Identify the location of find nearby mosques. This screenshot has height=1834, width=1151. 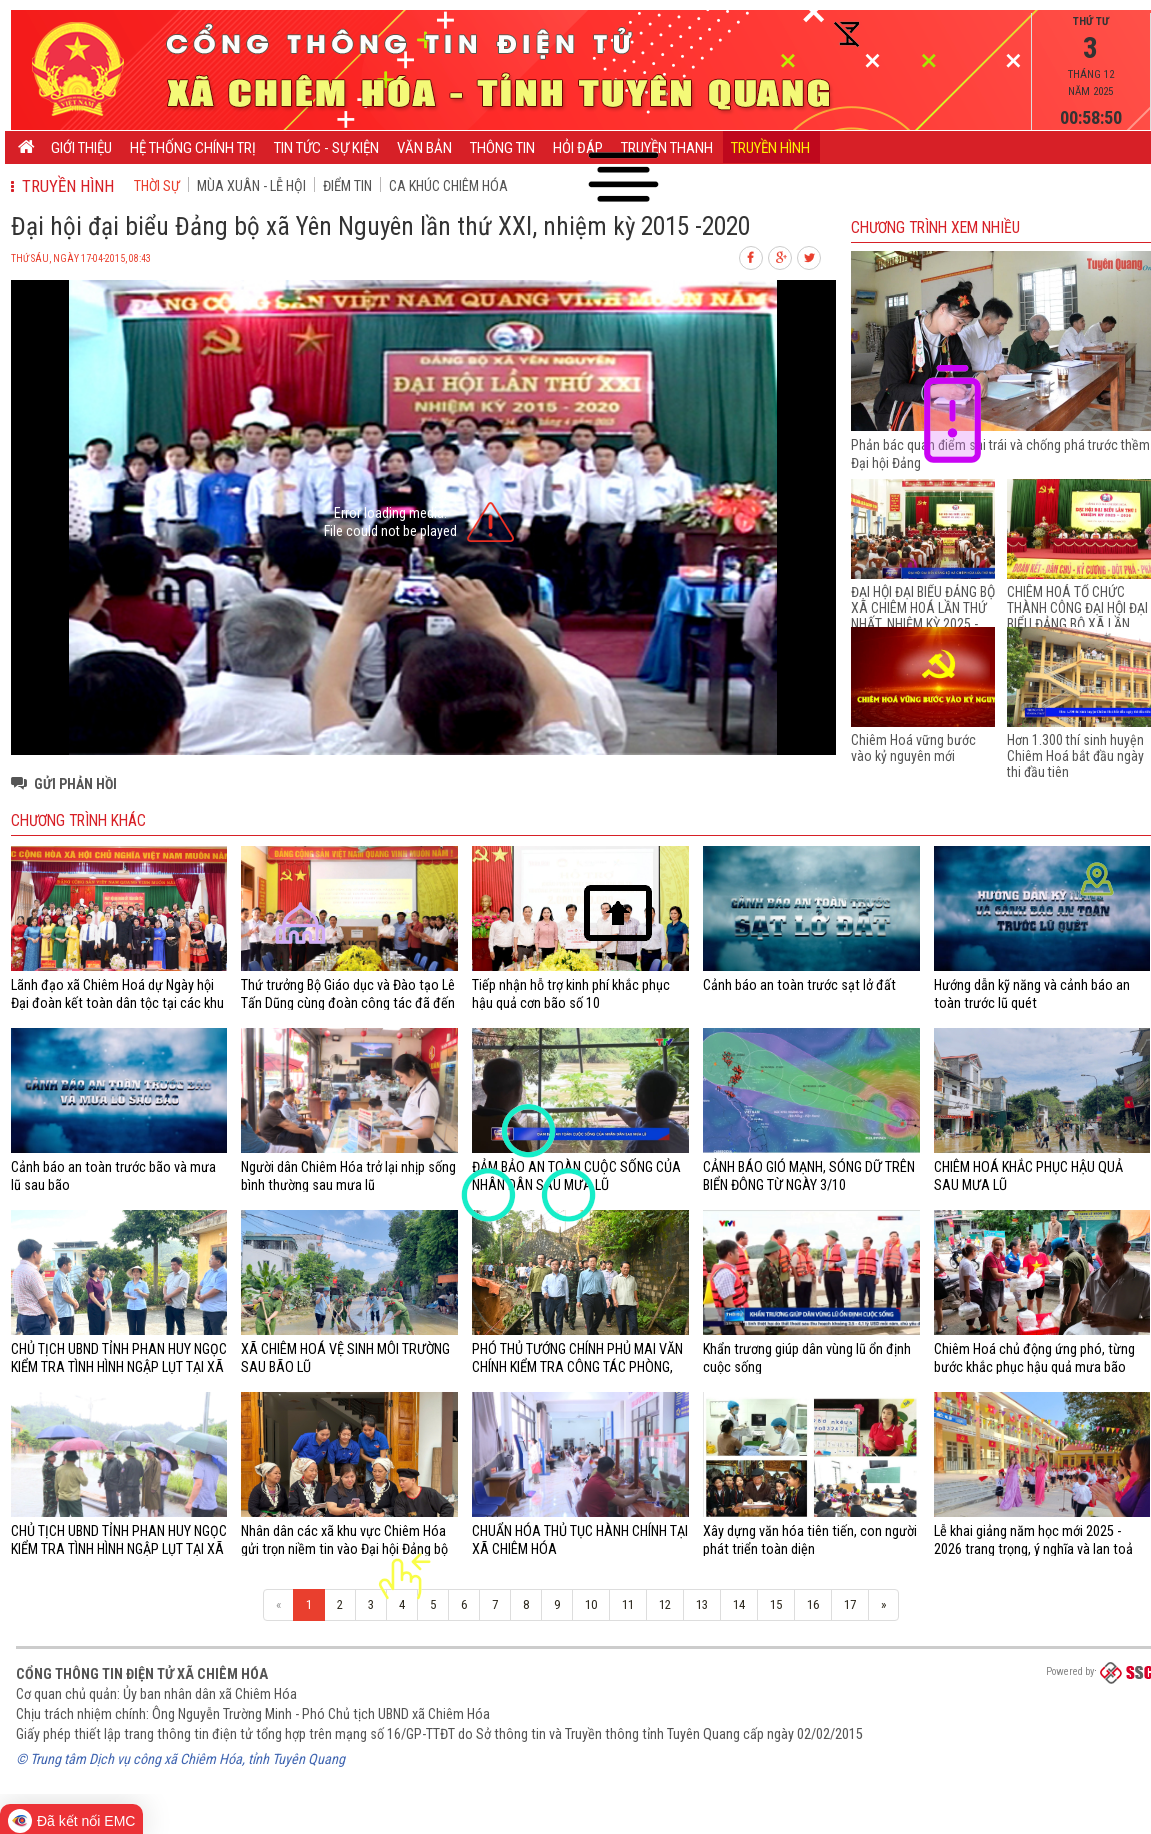
(300, 925).